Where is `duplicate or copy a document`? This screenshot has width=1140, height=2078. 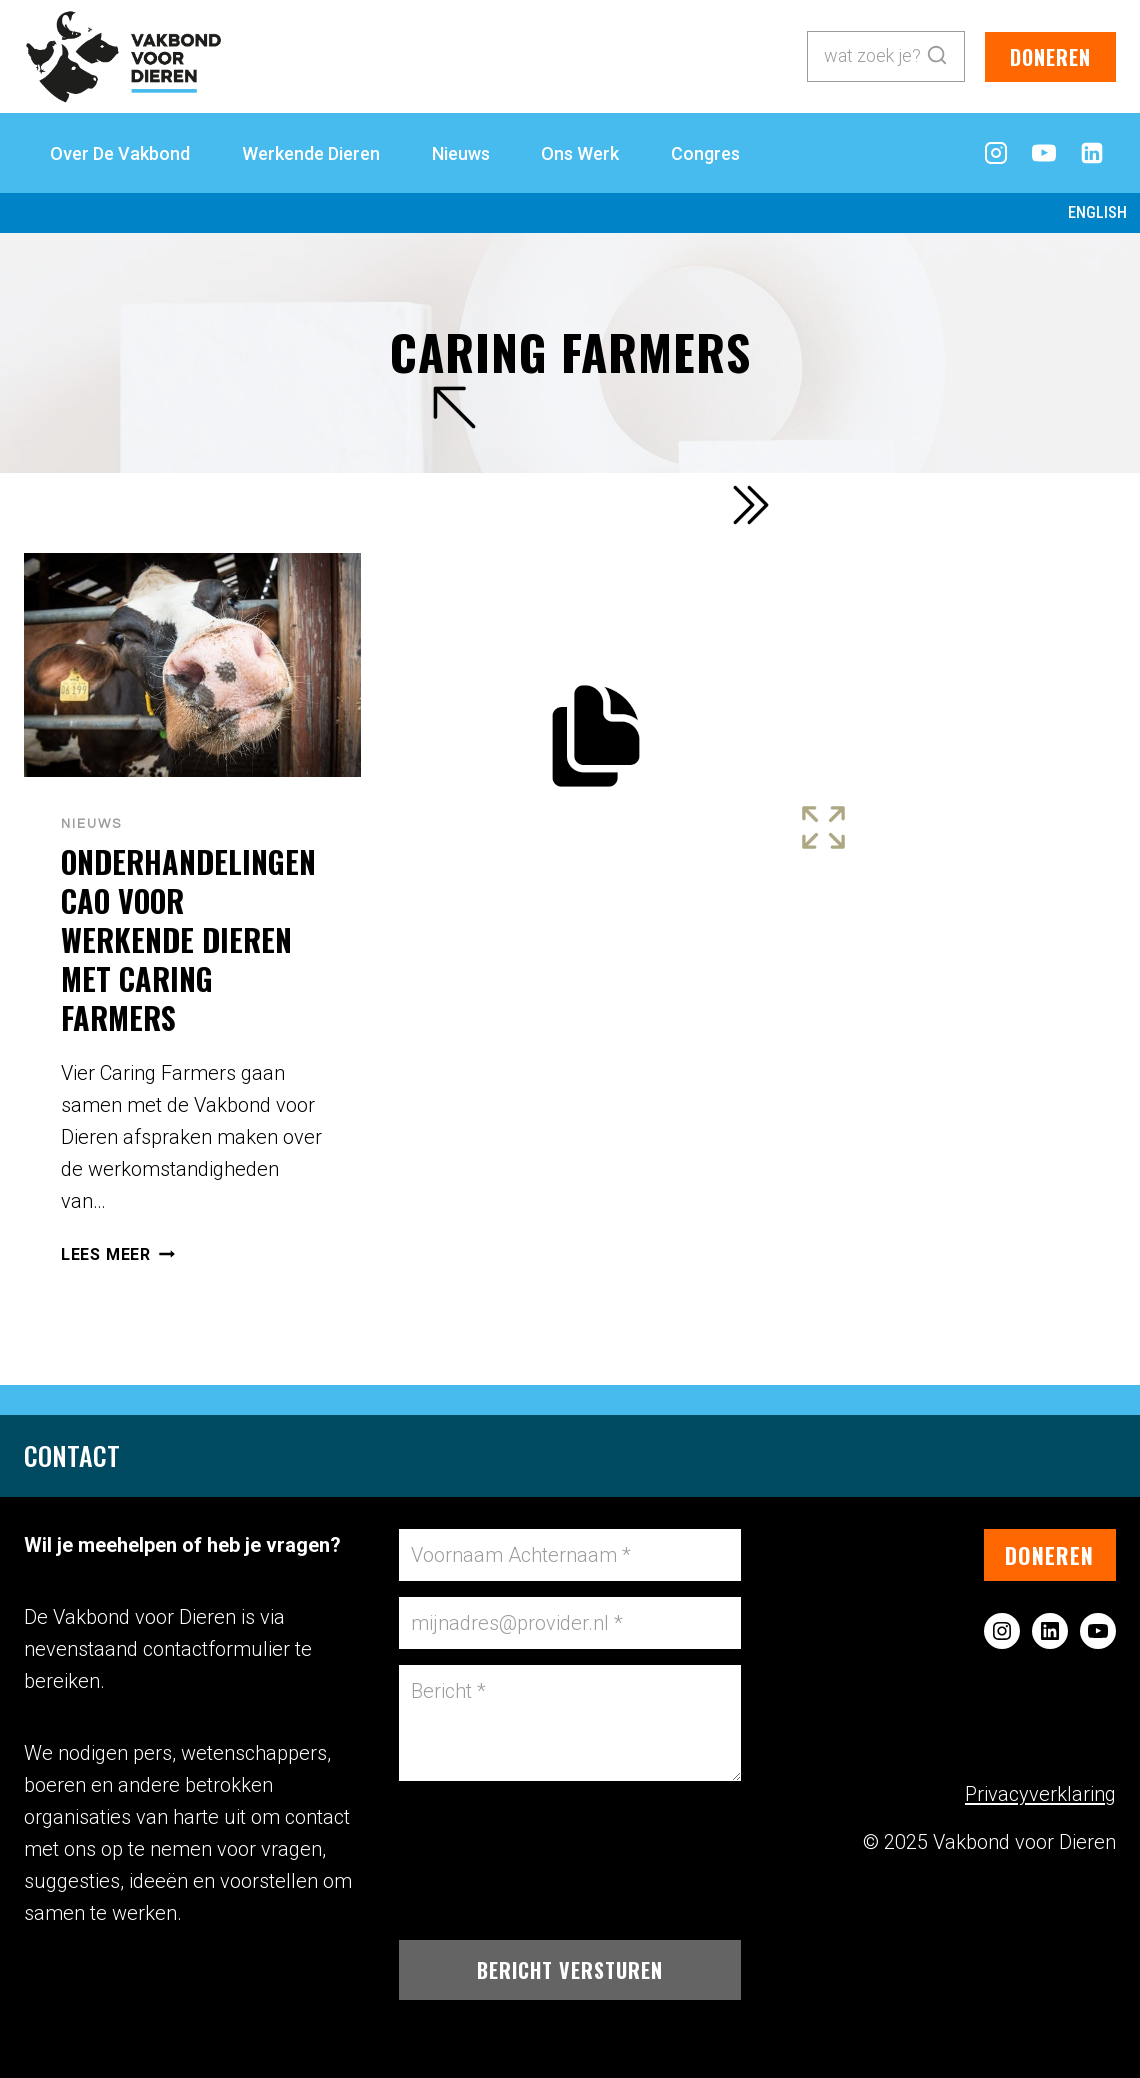 duplicate or copy a document is located at coordinates (596, 736).